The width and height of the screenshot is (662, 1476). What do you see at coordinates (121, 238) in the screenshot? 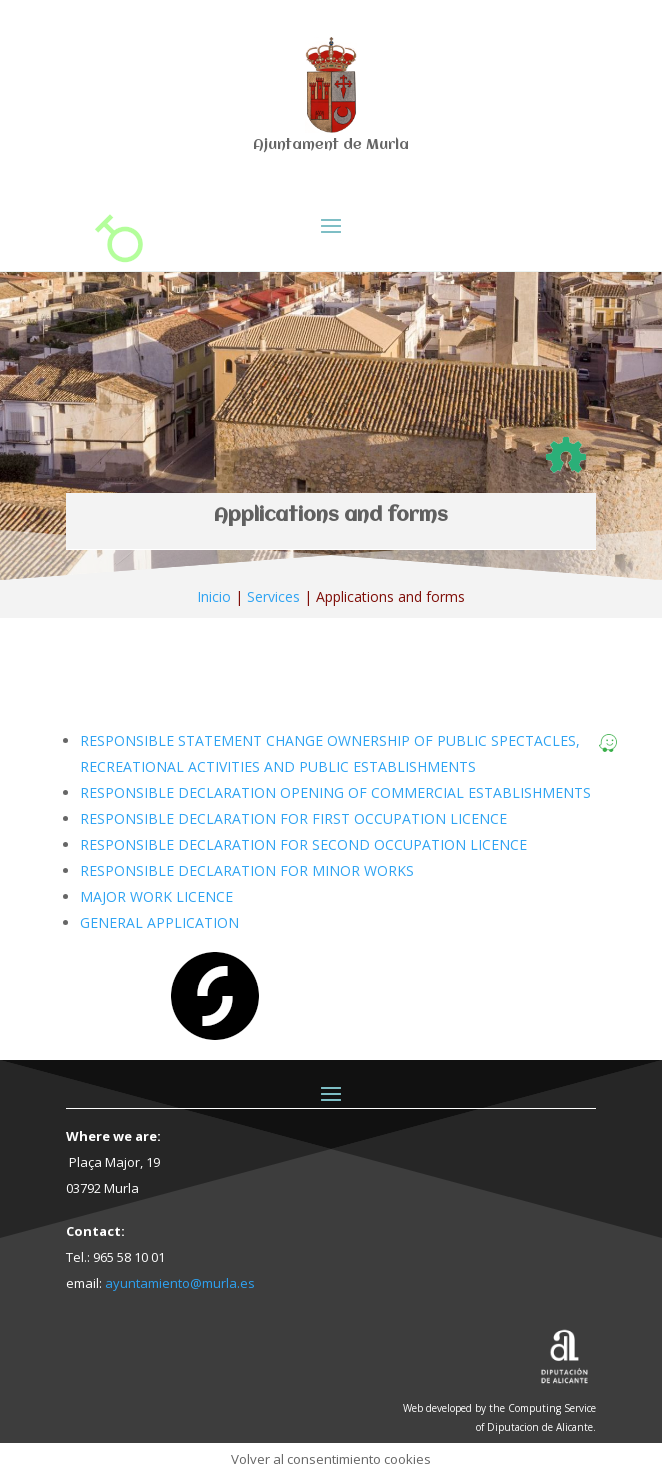
I see `indicates transgender or travesti gender identity` at bounding box center [121, 238].